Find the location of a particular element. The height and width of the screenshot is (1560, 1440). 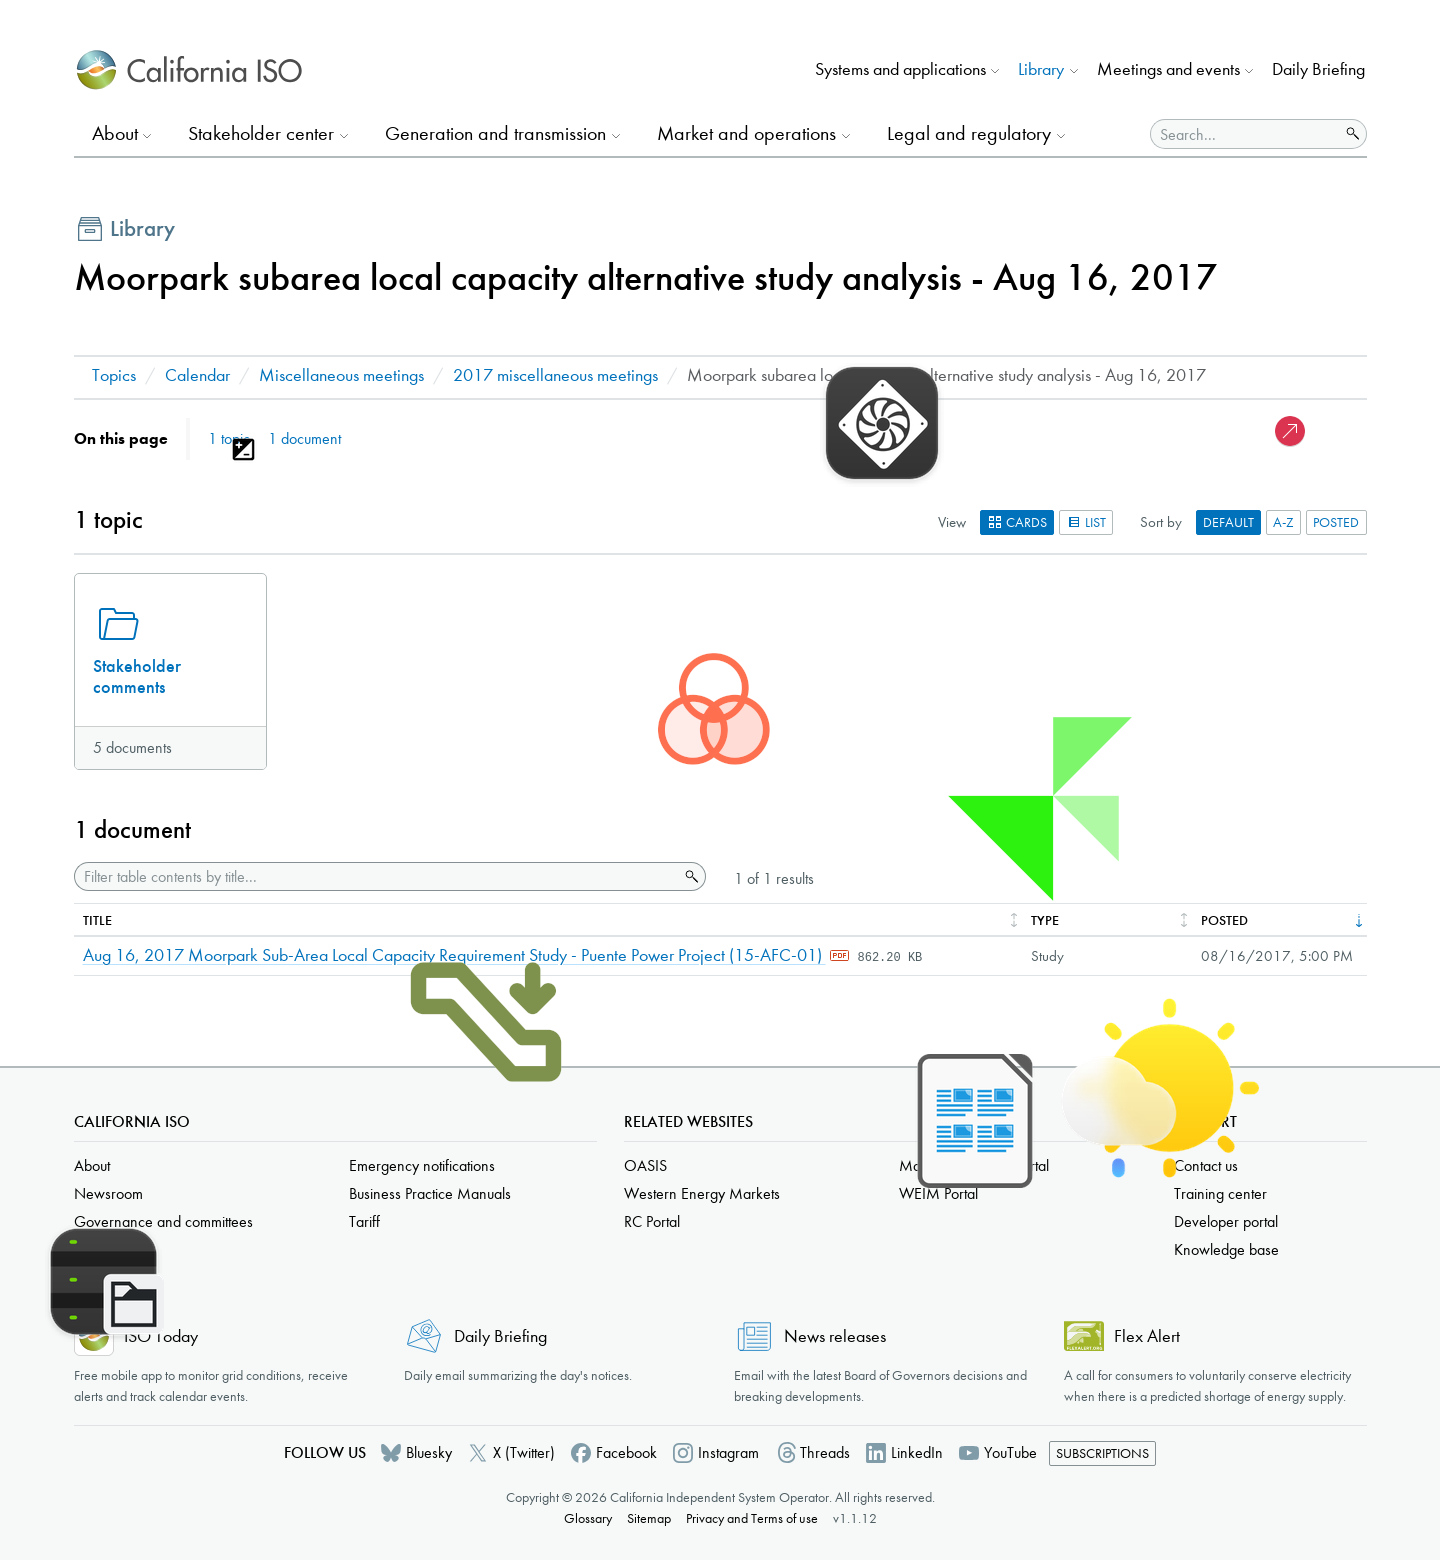

indicates scattered showers with partial sun is located at coordinates (1160, 1088).